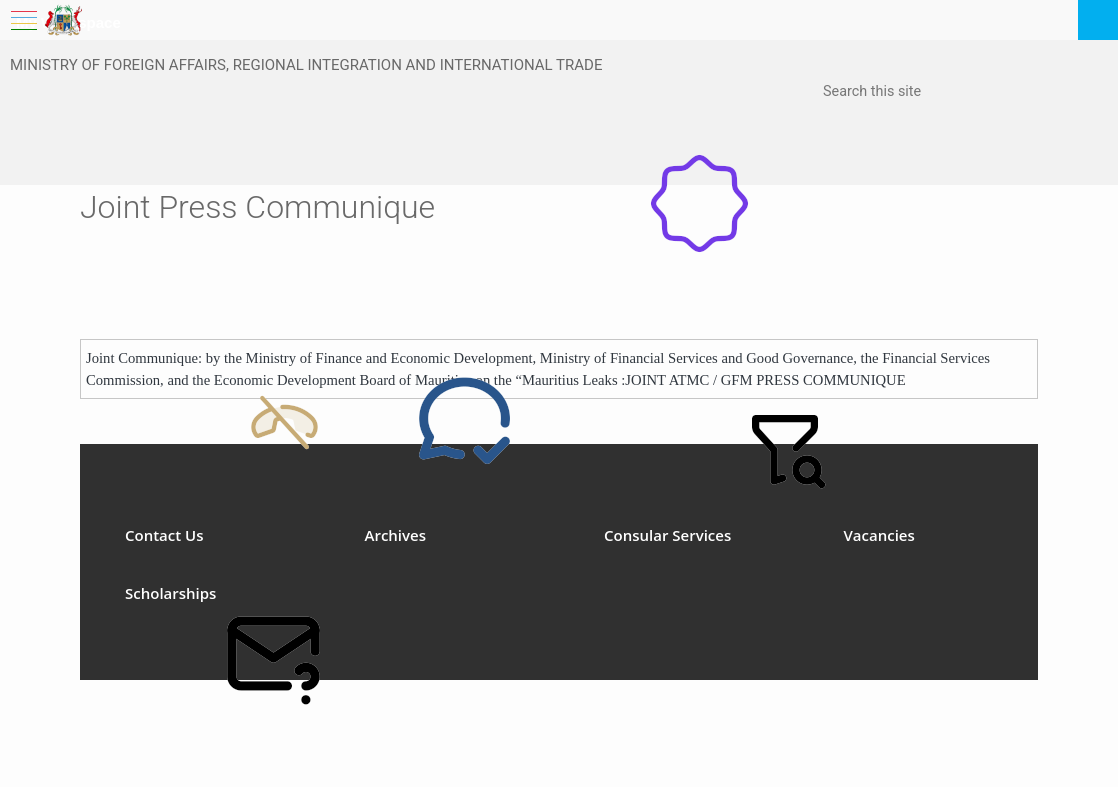 The image size is (1118, 787). I want to click on end or decline a phone call, so click(284, 422).